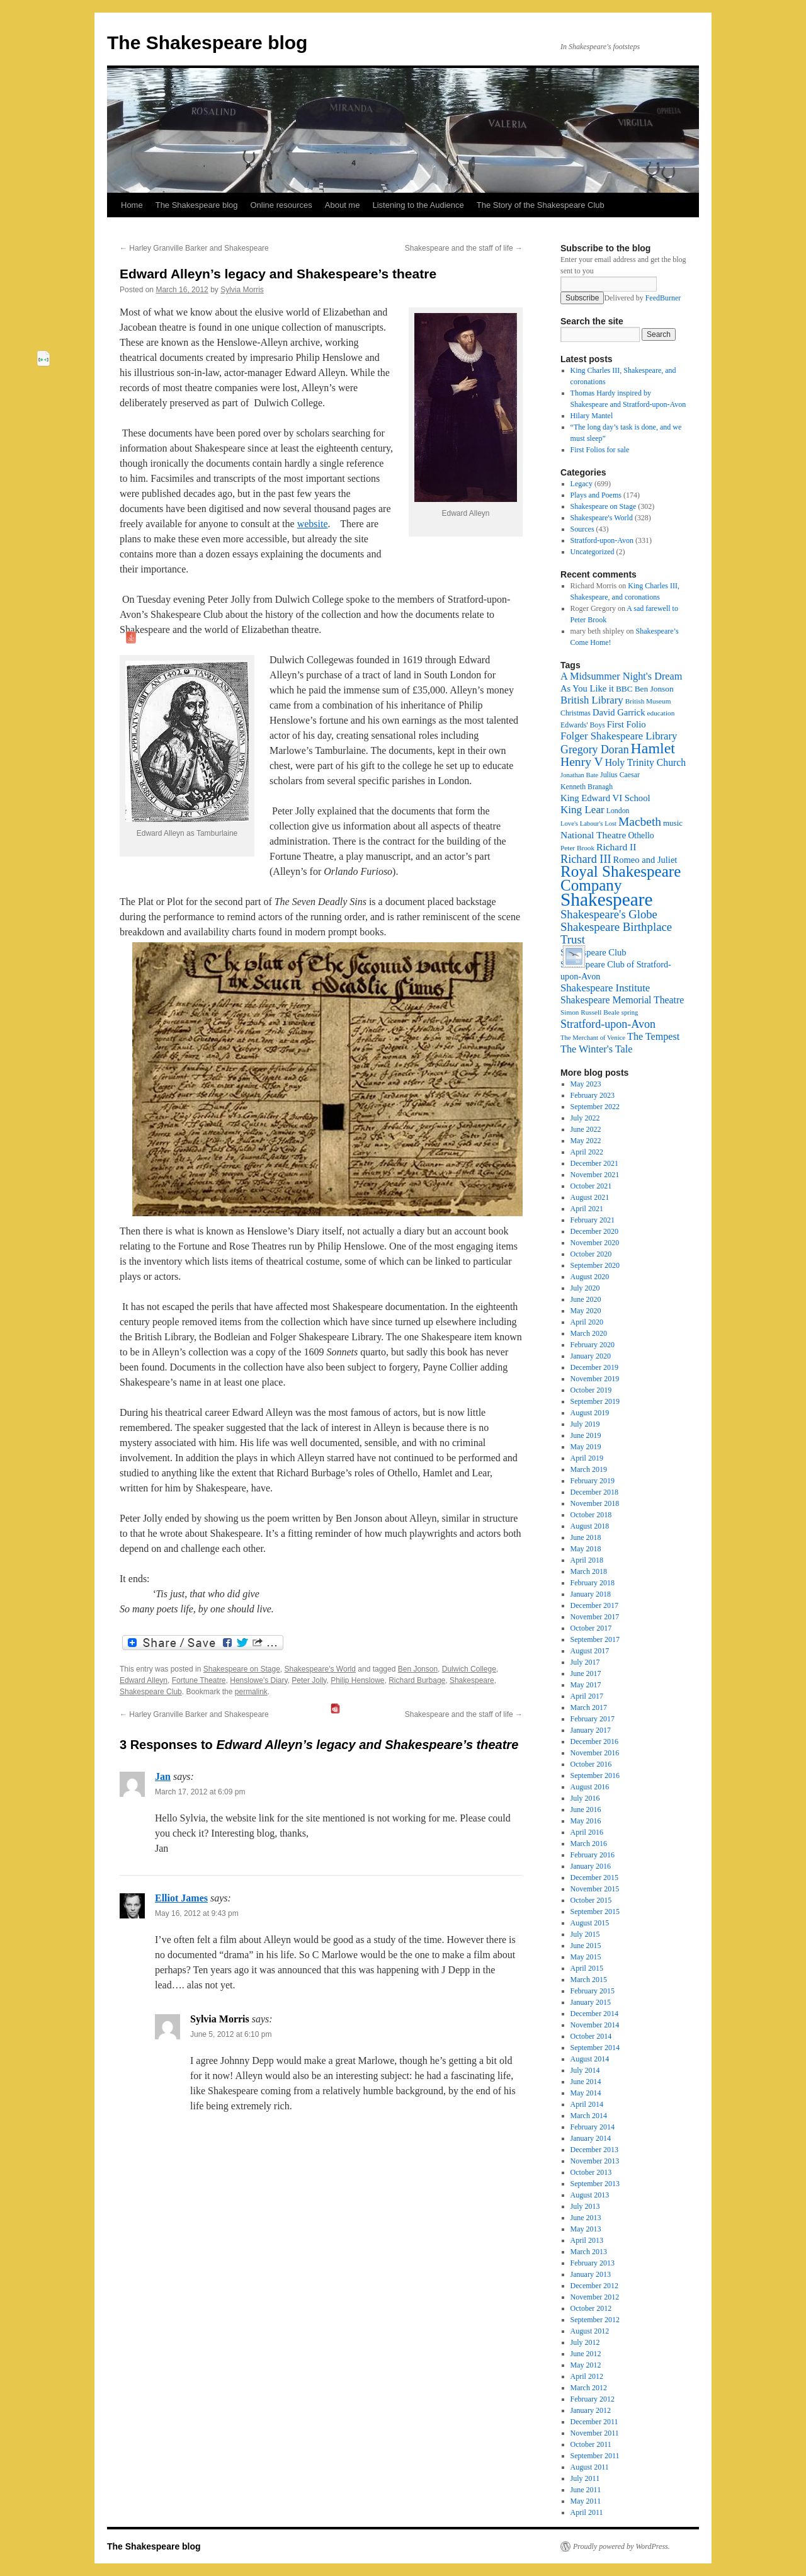 The image size is (806, 2576). I want to click on systemd unit configuration file, so click(43, 358).